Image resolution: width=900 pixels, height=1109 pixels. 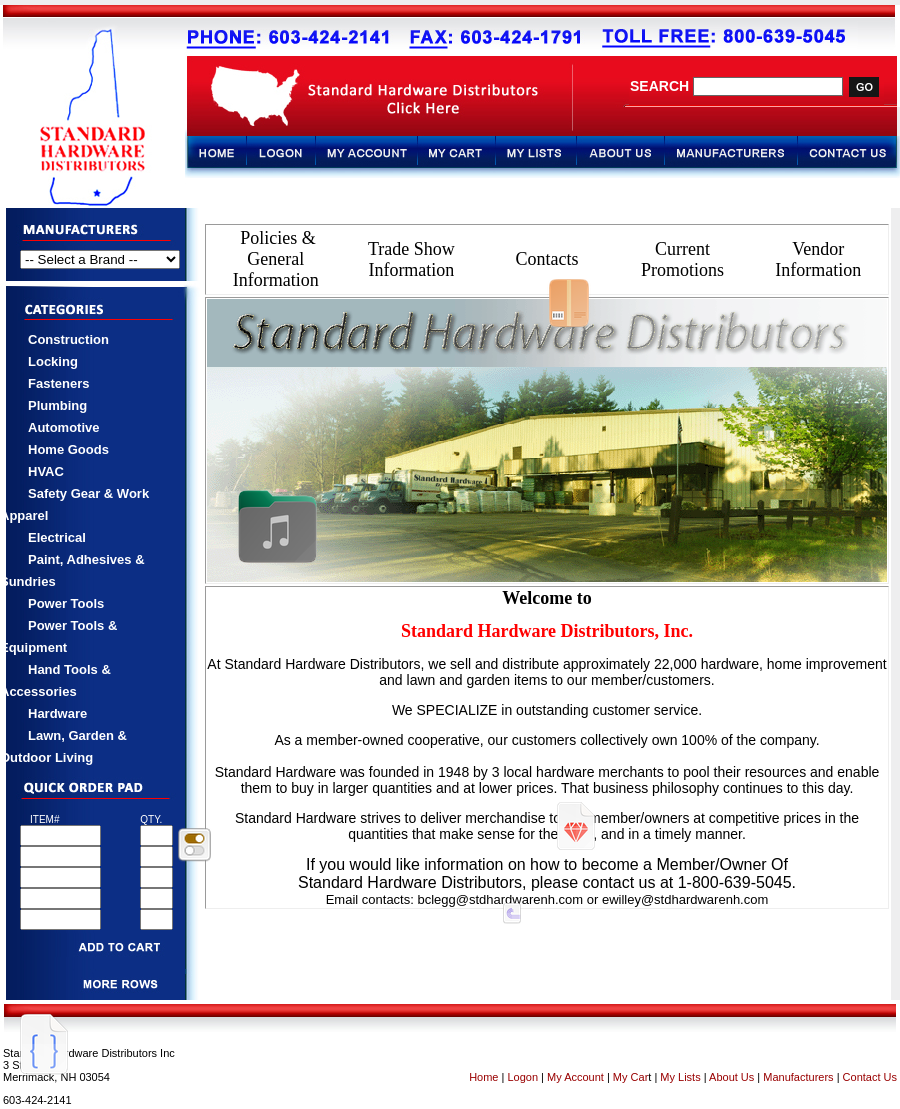 What do you see at coordinates (194, 844) in the screenshot?
I see `open desktop preferences or settings` at bounding box center [194, 844].